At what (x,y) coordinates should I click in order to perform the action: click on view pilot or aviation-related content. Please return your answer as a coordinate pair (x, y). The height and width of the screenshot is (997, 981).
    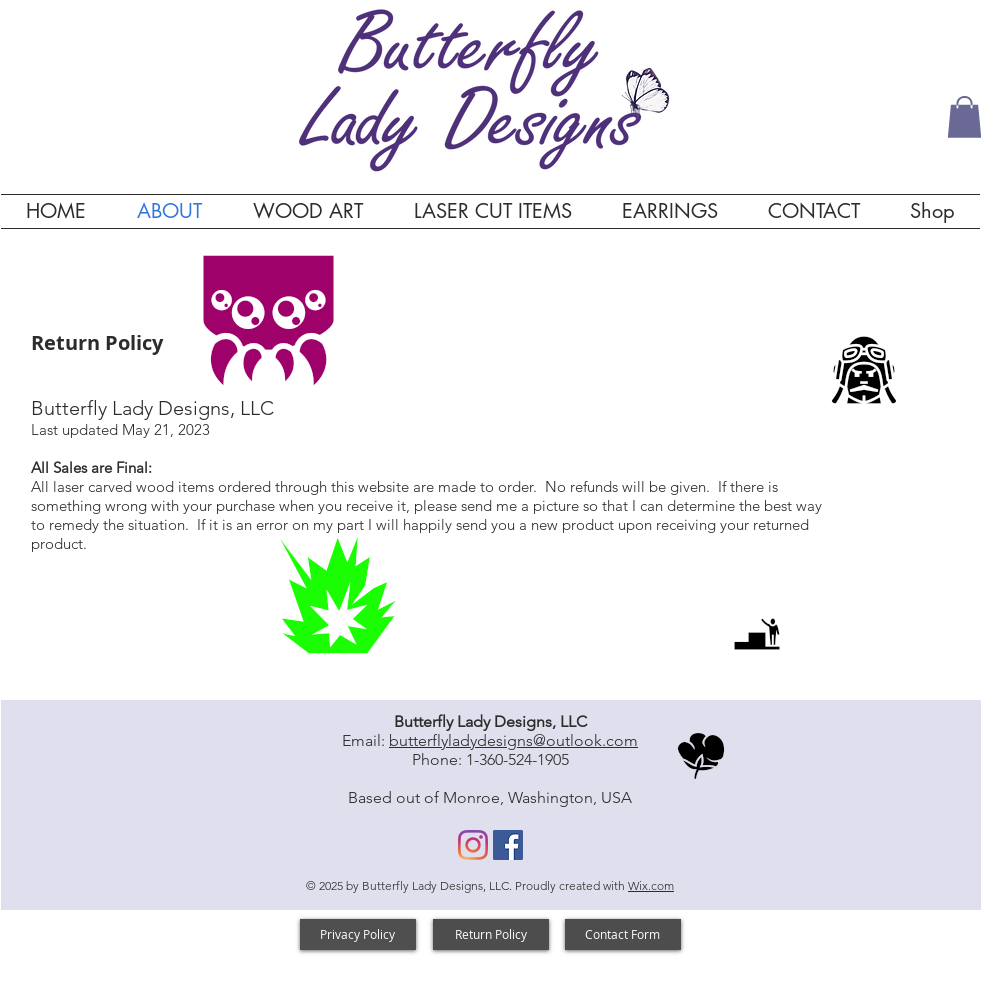
    Looking at the image, I should click on (864, 370).